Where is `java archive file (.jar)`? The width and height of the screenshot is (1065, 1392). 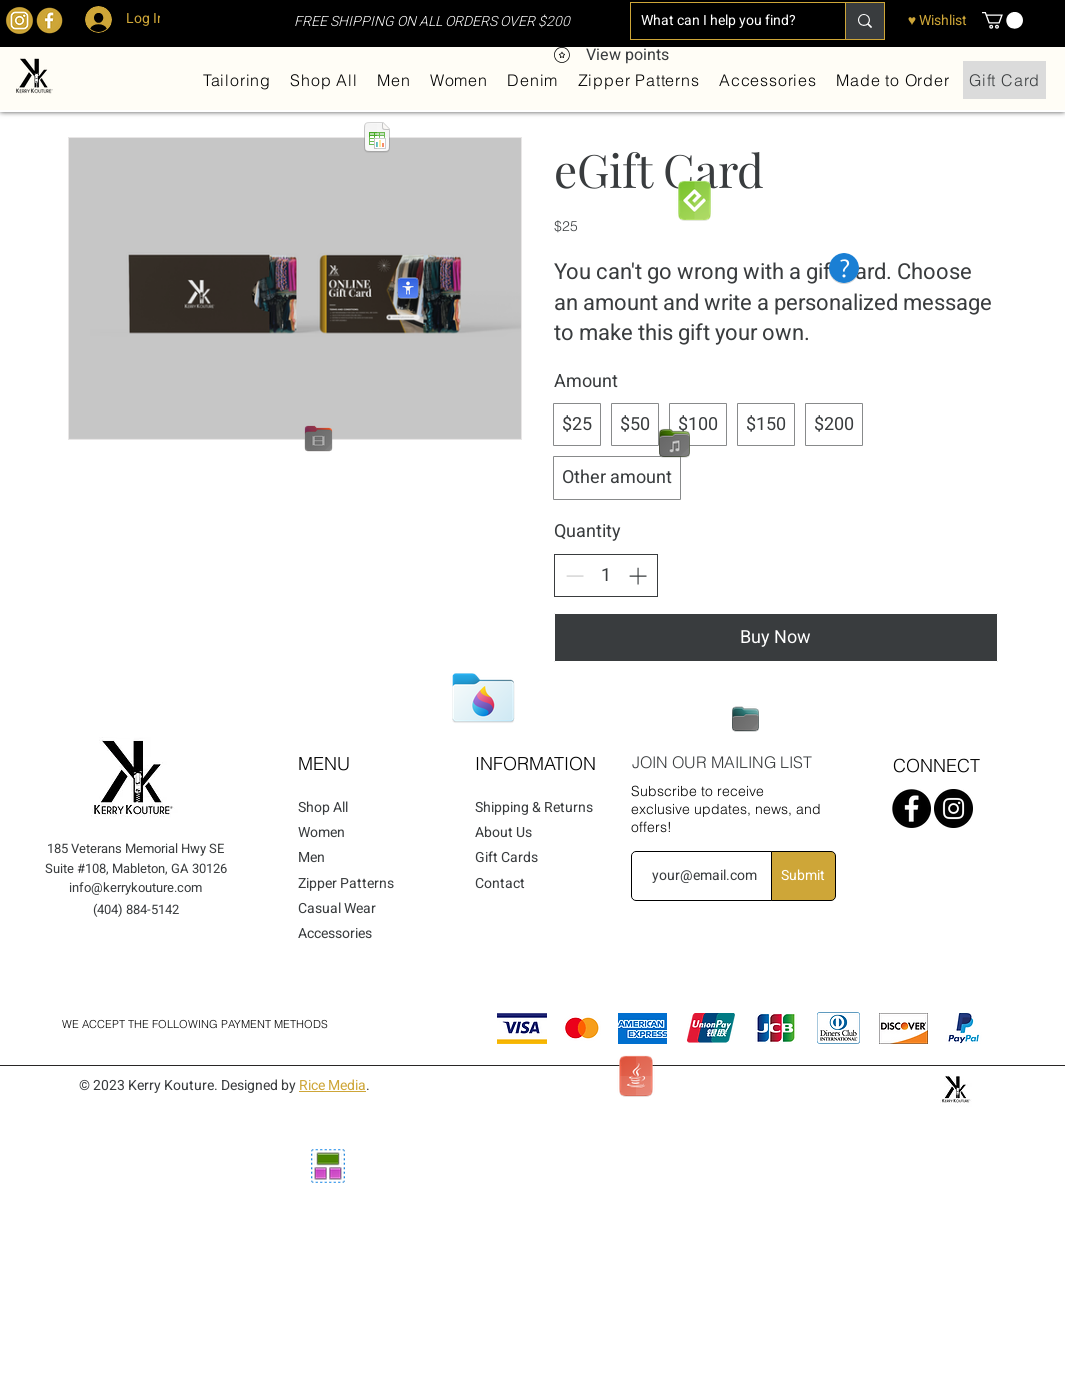 java archive file (.jar) is located at coordinates (636, 1076).